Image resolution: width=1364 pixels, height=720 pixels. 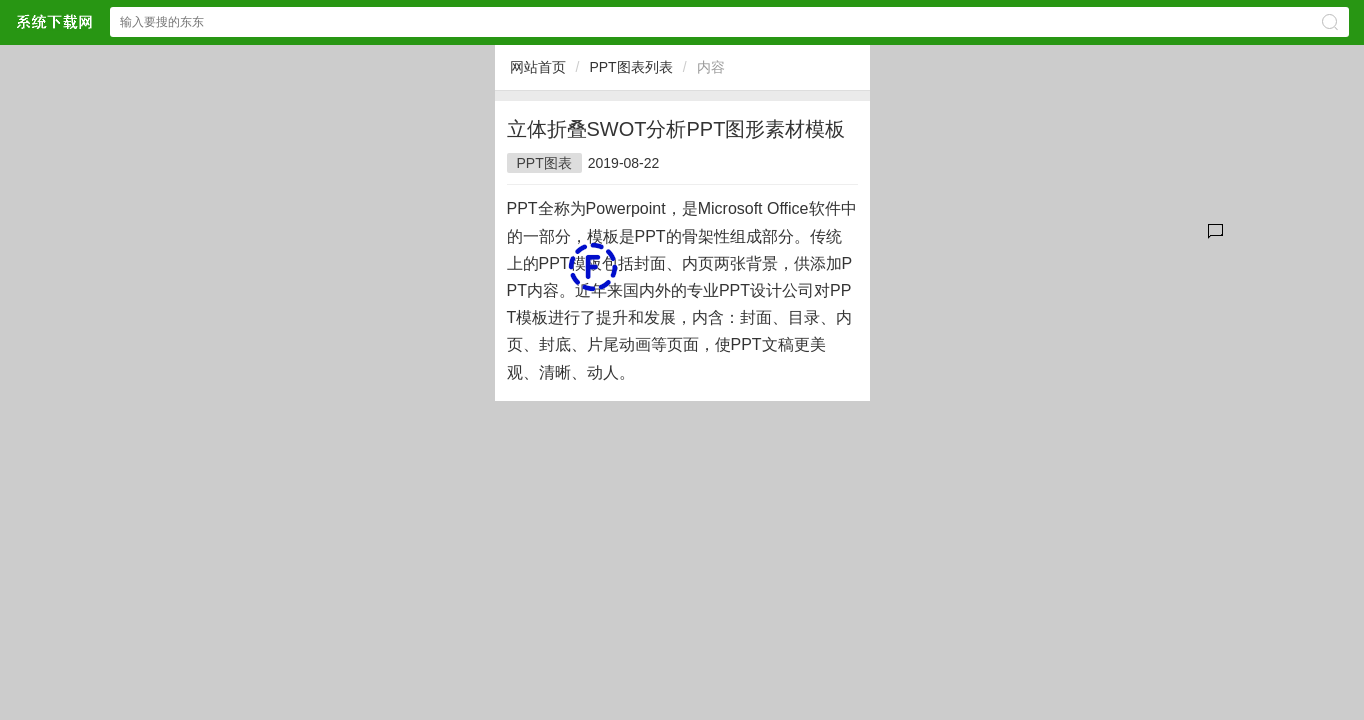 What do you see at coordinates (593, 267) in the screenshot?
I see `indicates a draft or pending status` at bounding box center [593, 267].